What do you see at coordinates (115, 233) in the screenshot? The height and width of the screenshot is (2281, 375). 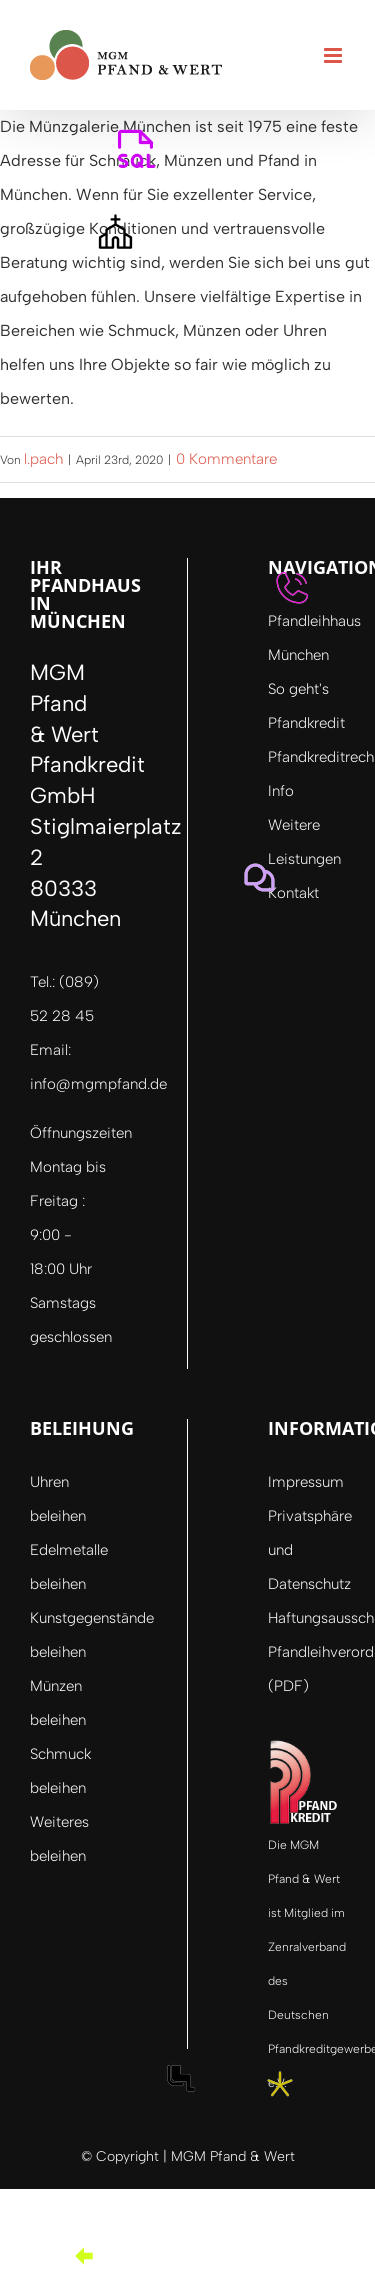 I see `indicates a nearby church or place of worship` at bounding box center [115, 233].